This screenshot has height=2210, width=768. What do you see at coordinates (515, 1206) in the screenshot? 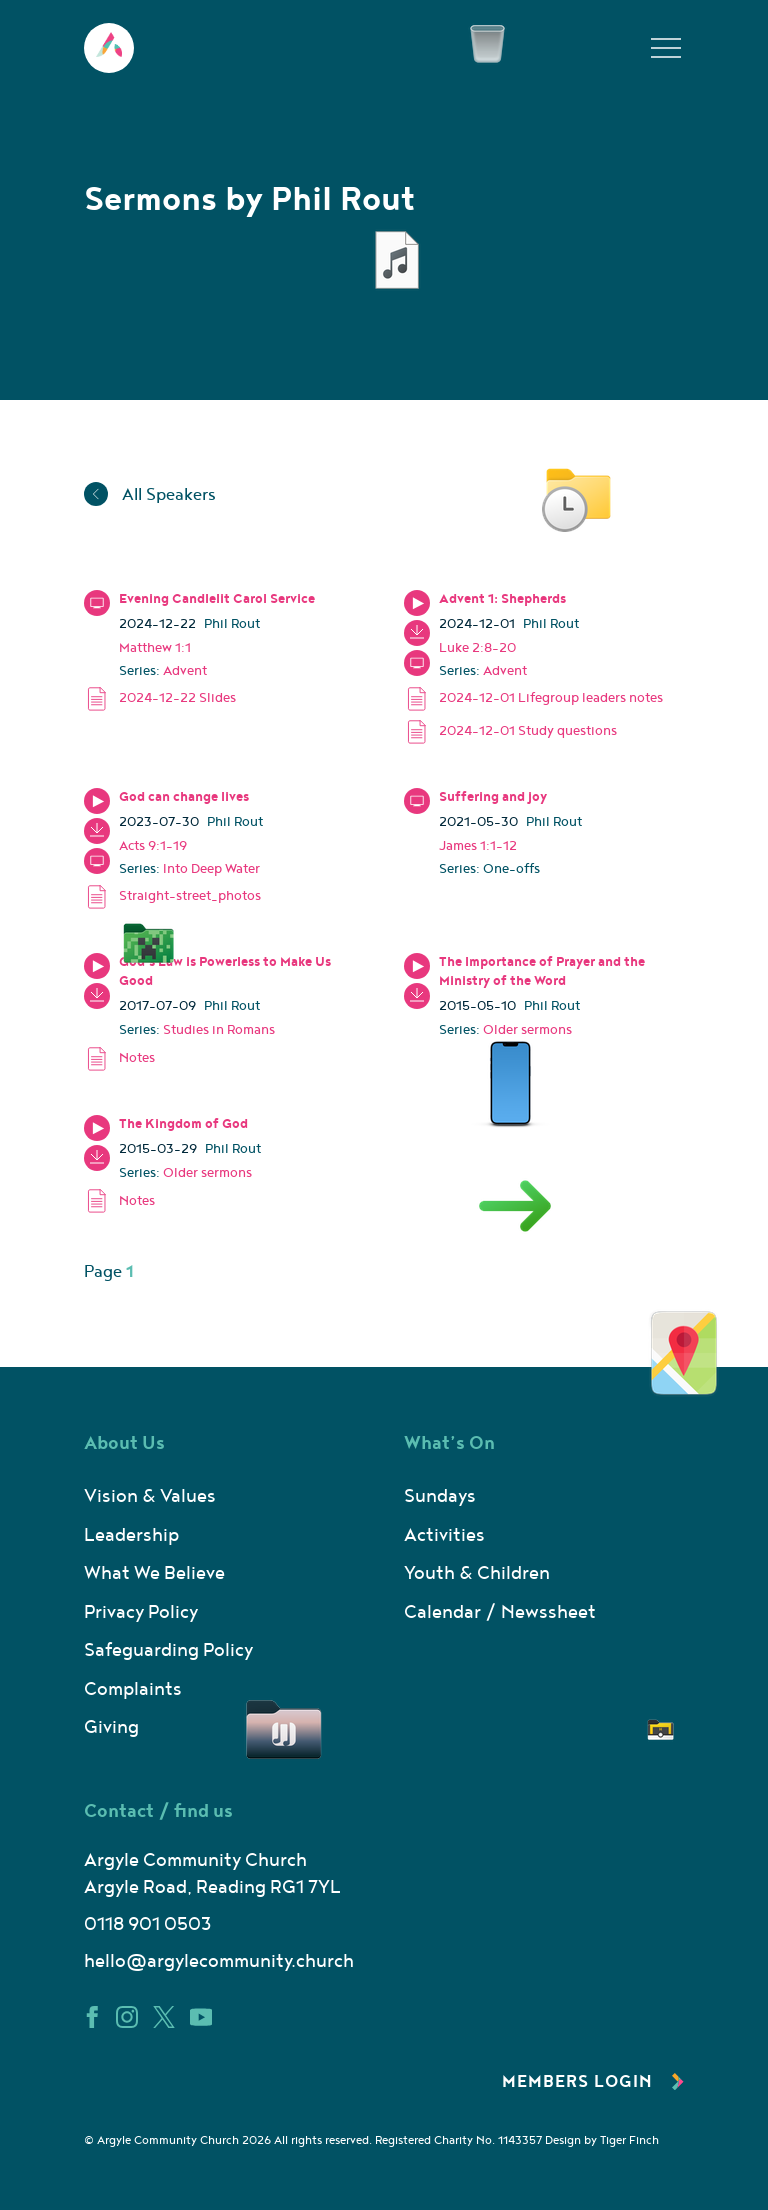
I see `move a file or folder to a new location` at bounding box center [515, 1206].